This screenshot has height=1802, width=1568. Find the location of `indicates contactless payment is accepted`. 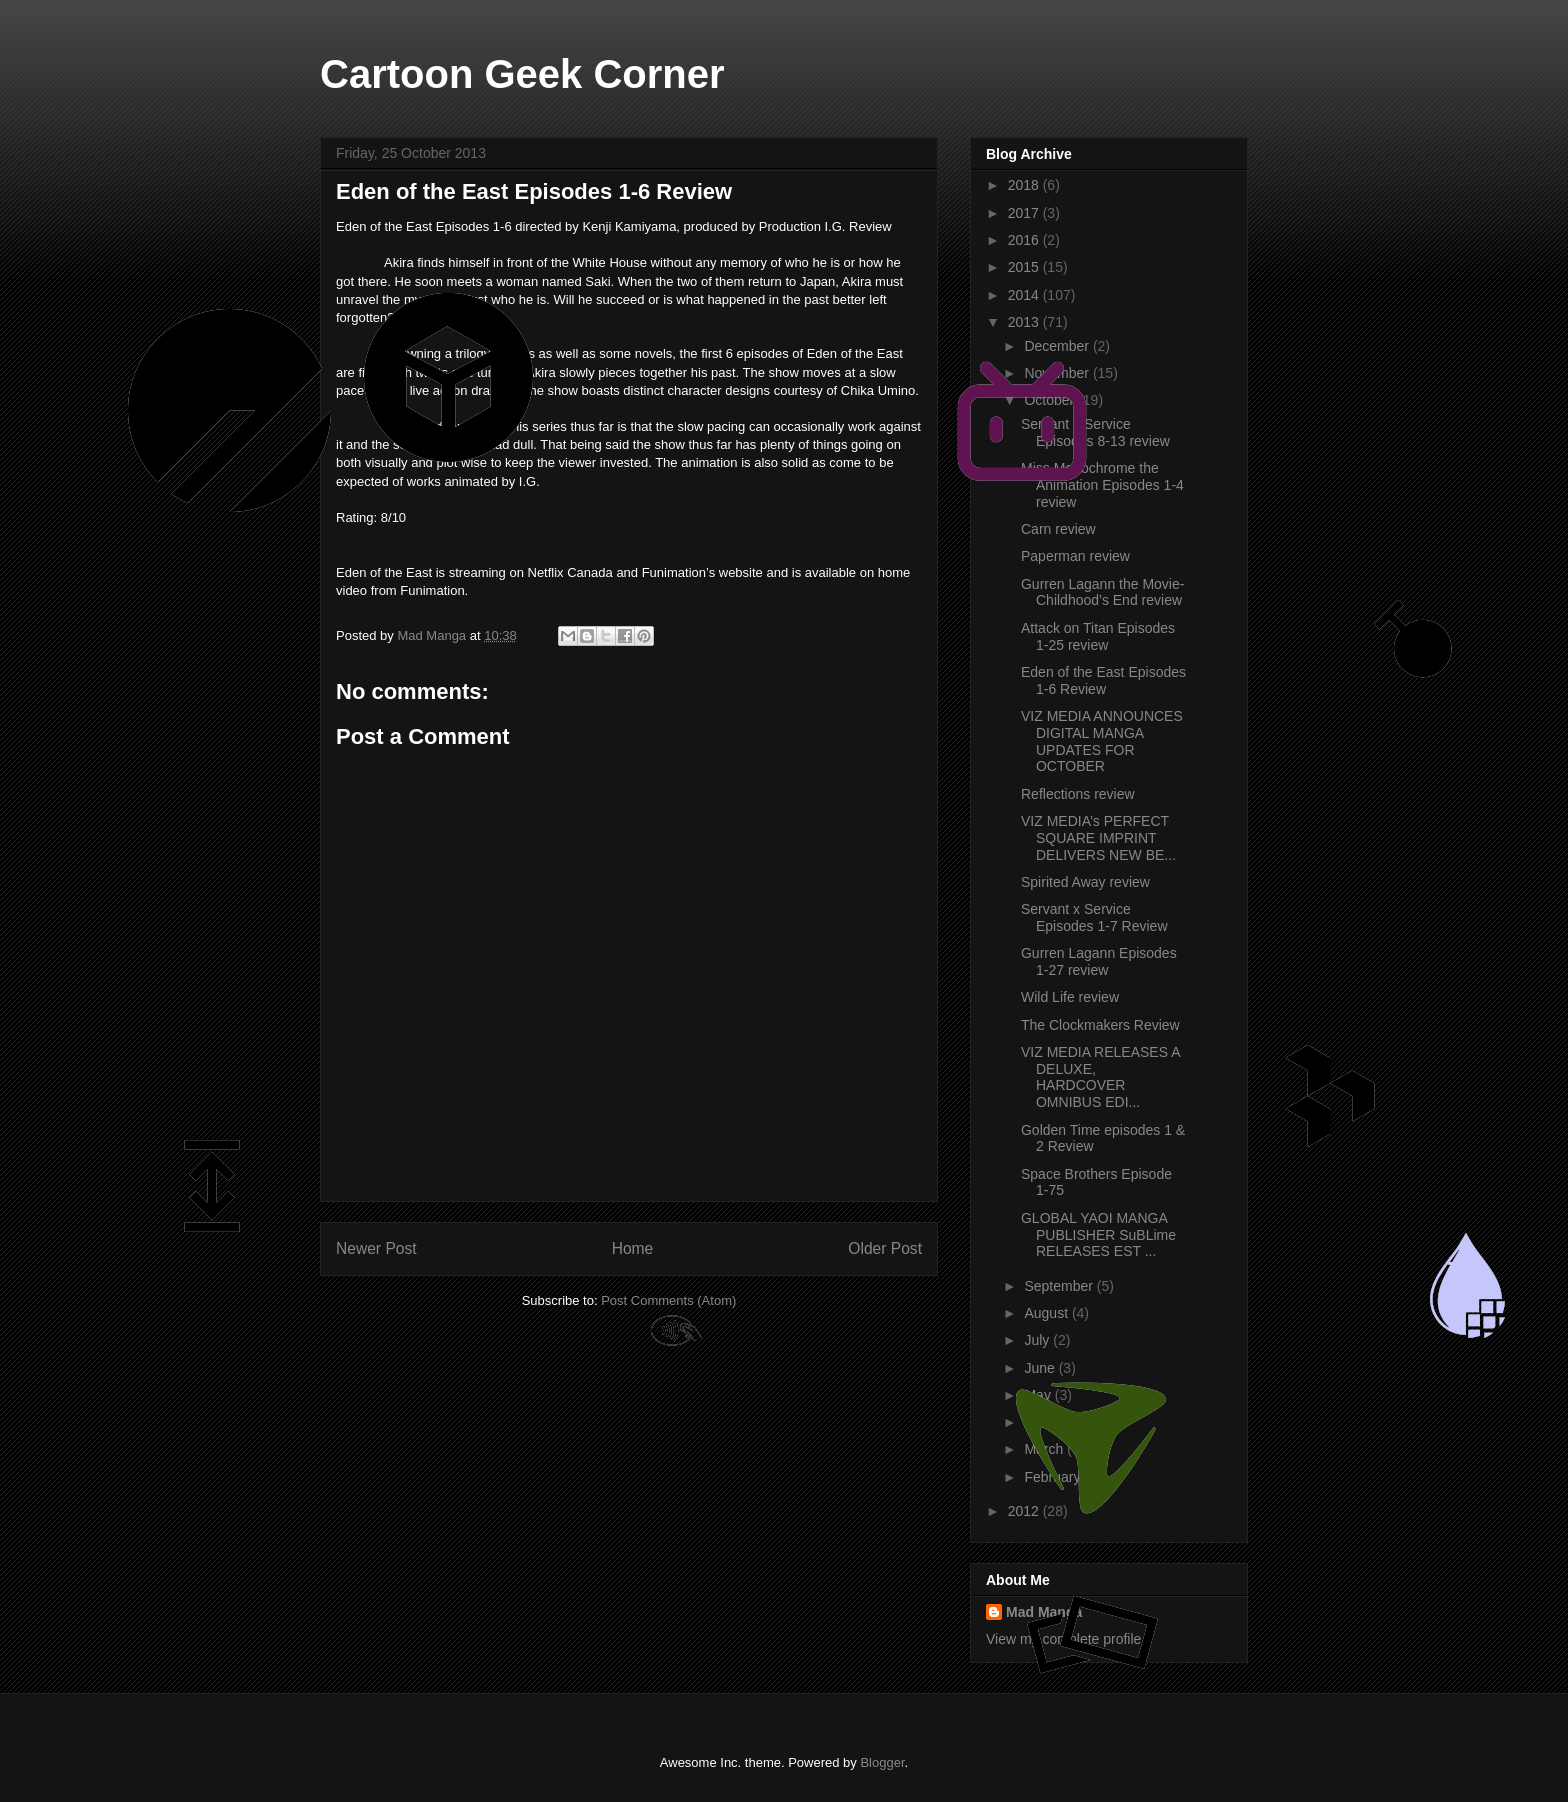

indicates contactless payment is accepted is located at coordinates (676, 1330).